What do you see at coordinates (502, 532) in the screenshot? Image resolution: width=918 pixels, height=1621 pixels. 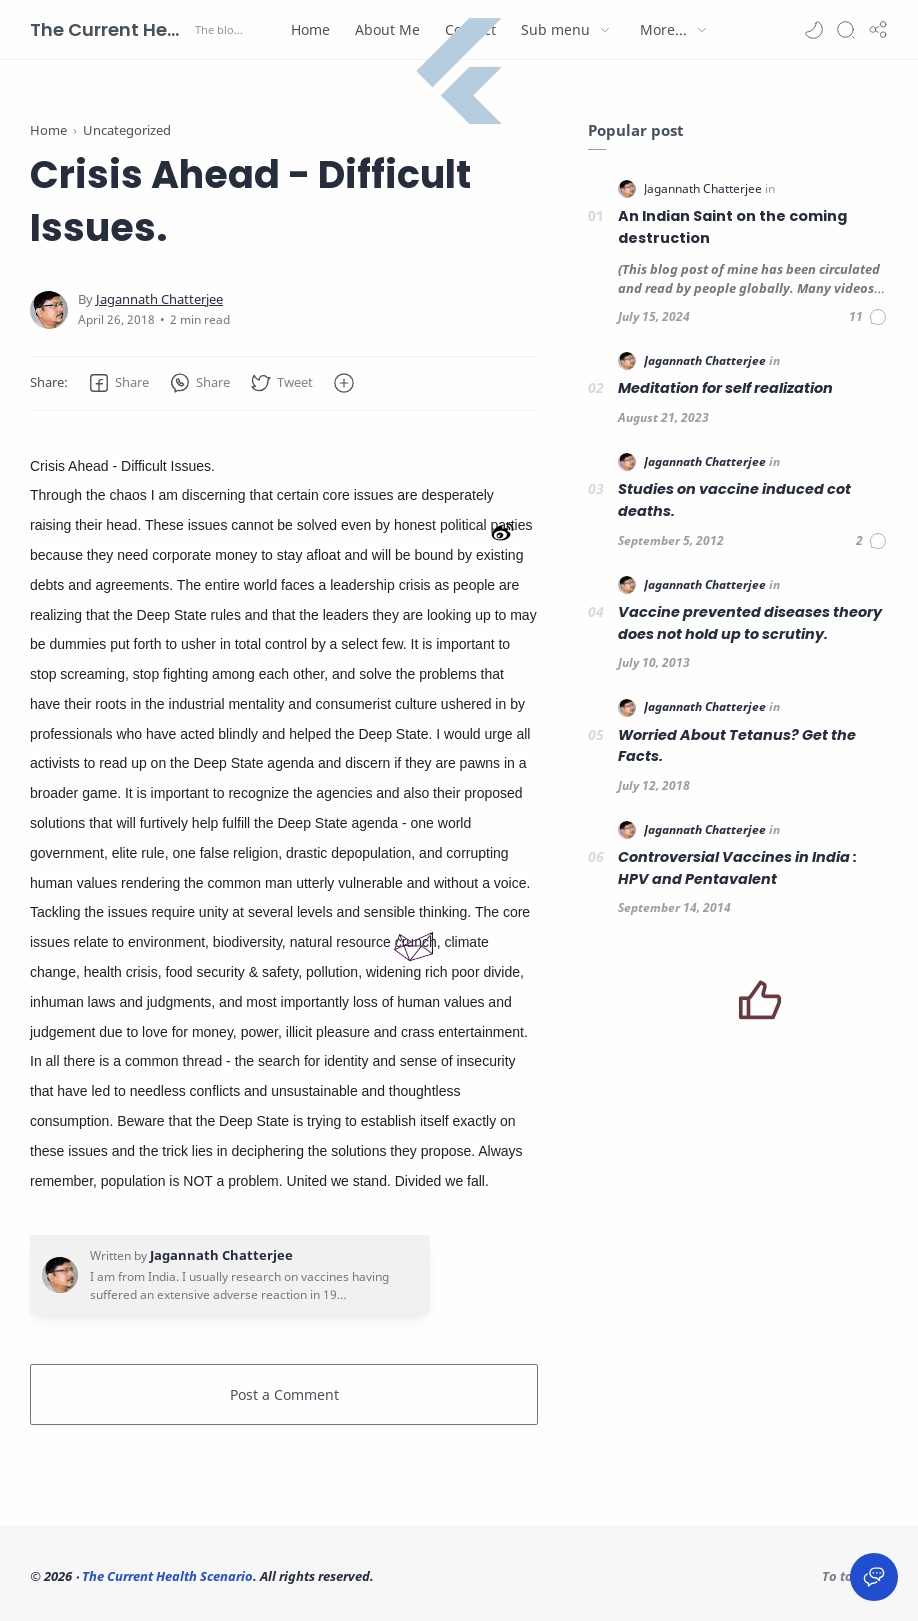 I see `open weibo app` at bounding box center [502, 532].